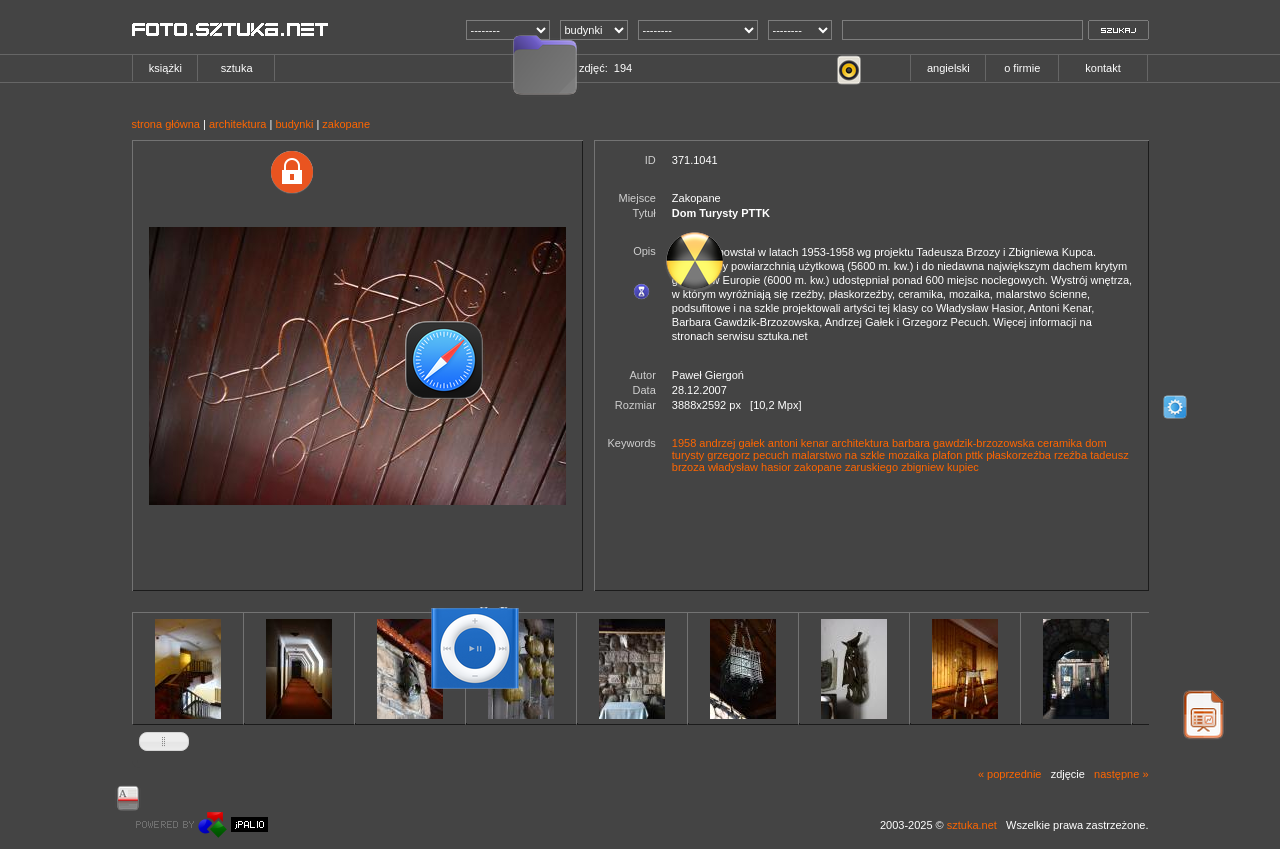 The width and height of the screenshot is (1280, 849). I want to click on libreoffice impress presentation template file, so click(1203, 714).